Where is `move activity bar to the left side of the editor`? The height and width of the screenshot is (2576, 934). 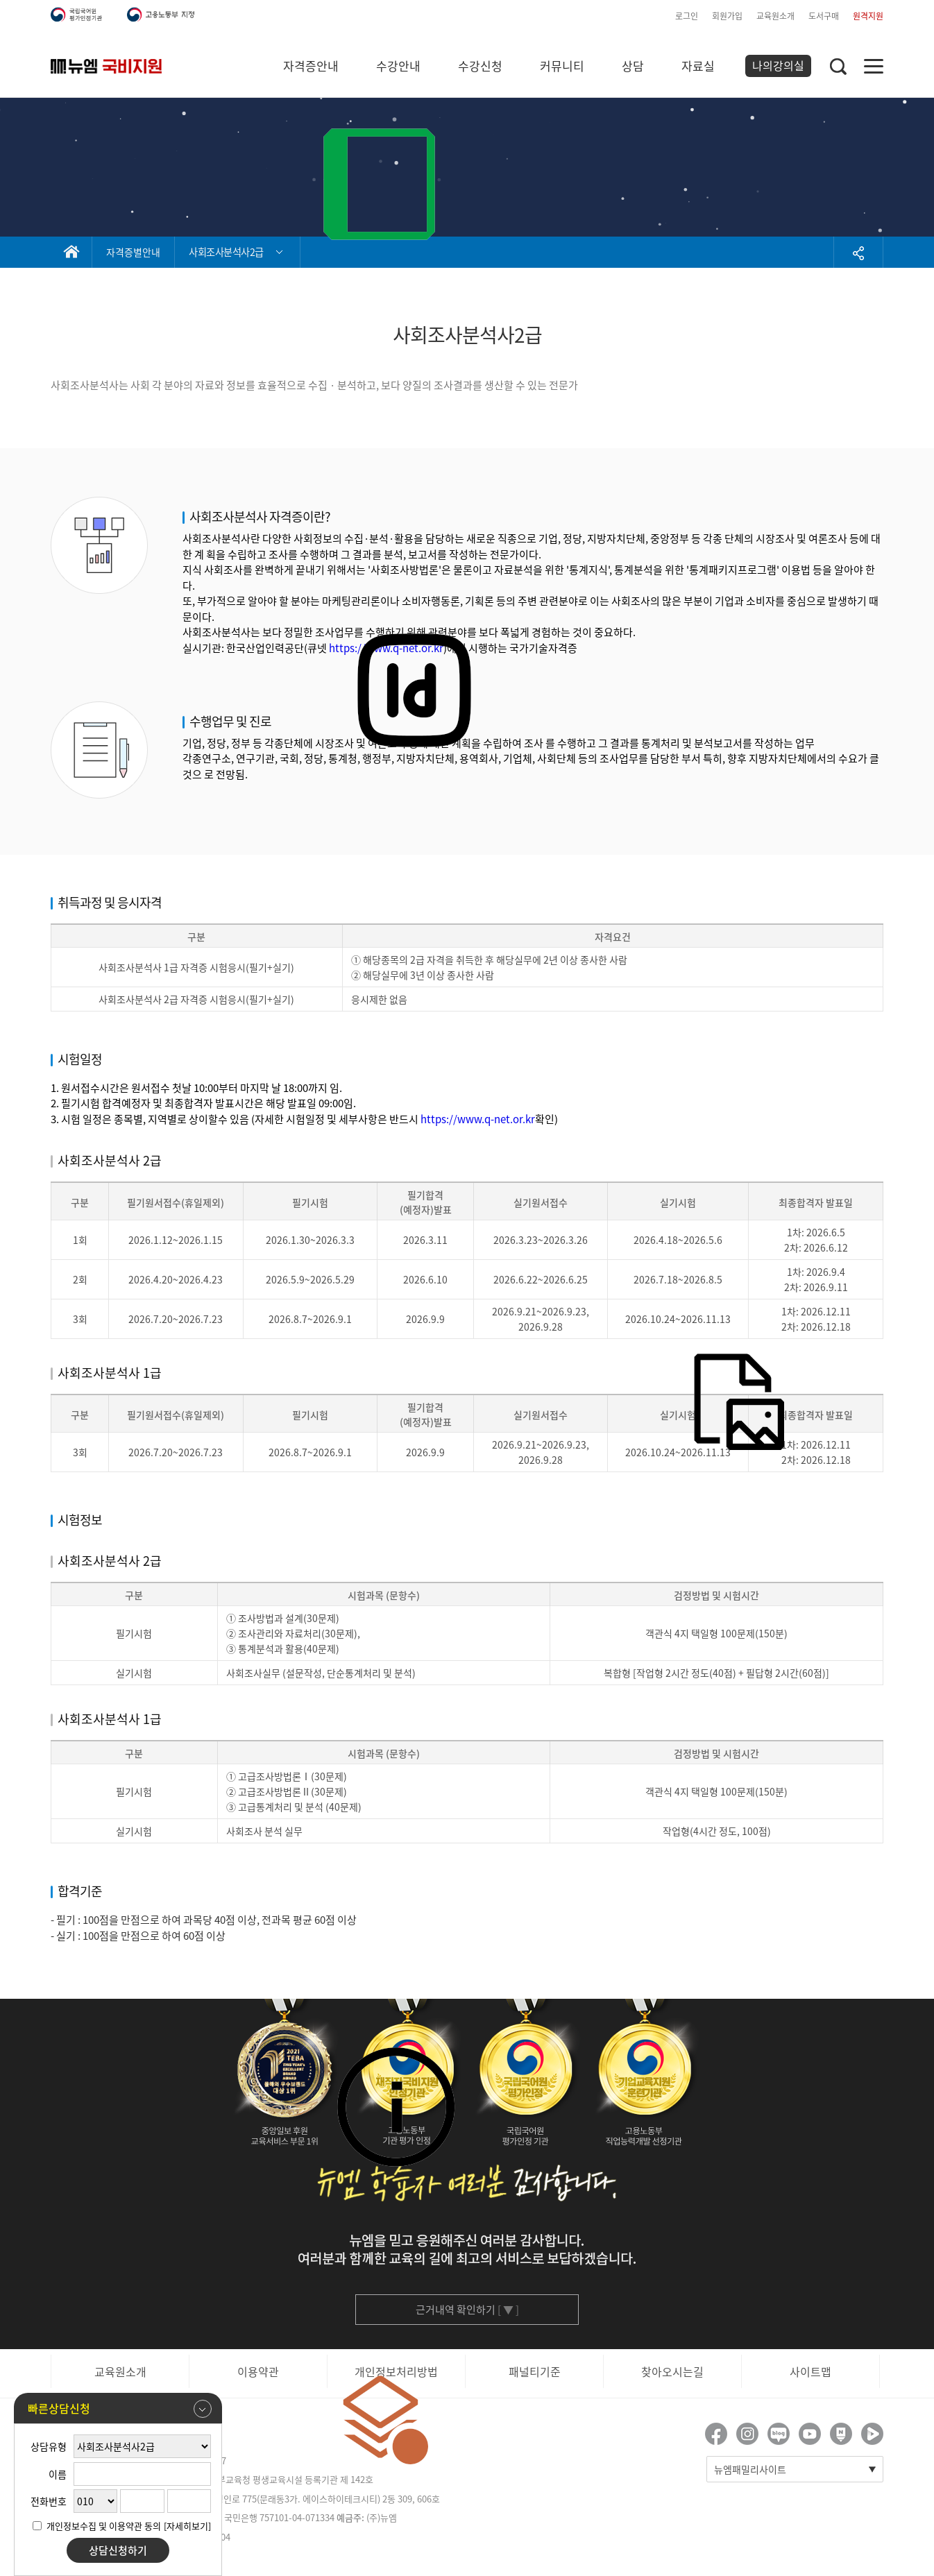 move activity bar to the left side of the editor is located at coordinates (379, 184).